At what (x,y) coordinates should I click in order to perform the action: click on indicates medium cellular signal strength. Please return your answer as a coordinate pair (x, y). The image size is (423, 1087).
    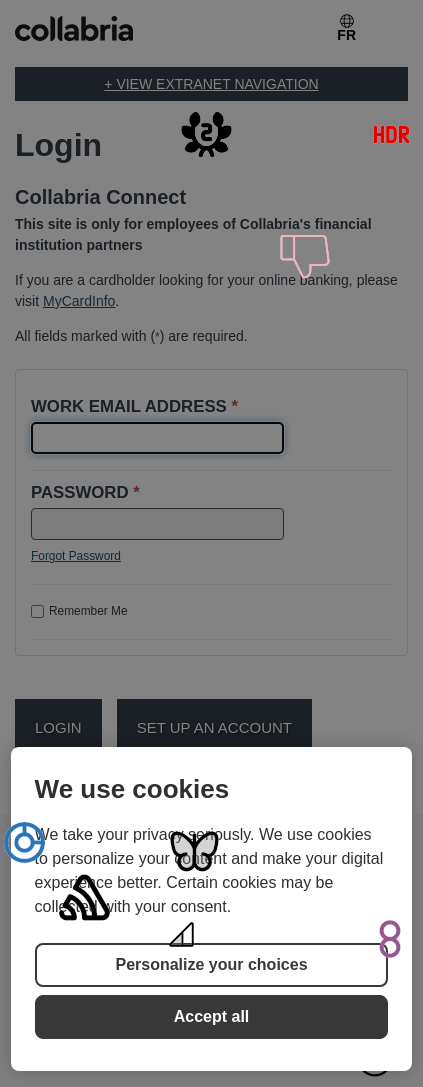
    Looking at the image, I should click on (183, 935).